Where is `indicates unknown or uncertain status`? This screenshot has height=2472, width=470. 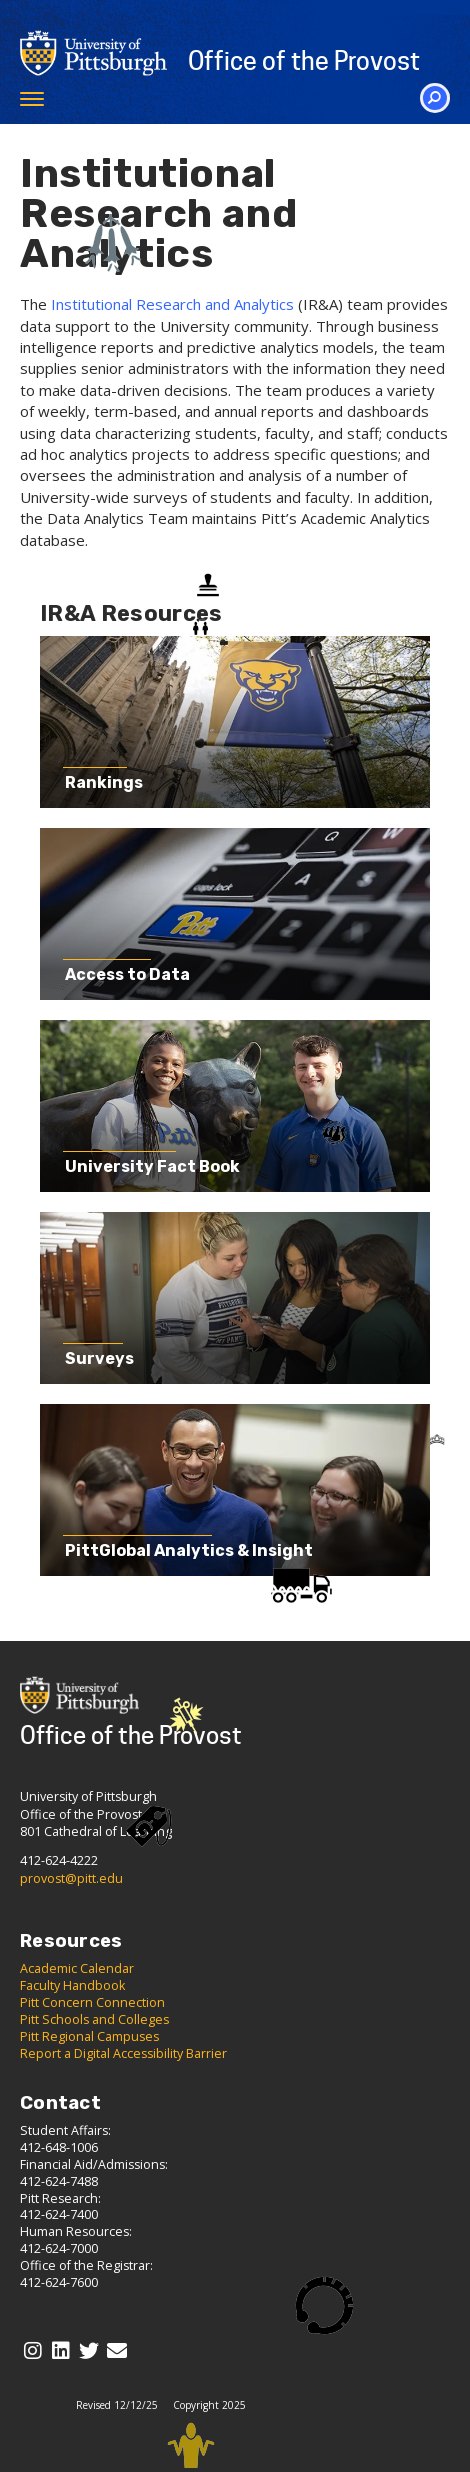
indicates unknown or uncertain status is located at coordinates (191, 2445).